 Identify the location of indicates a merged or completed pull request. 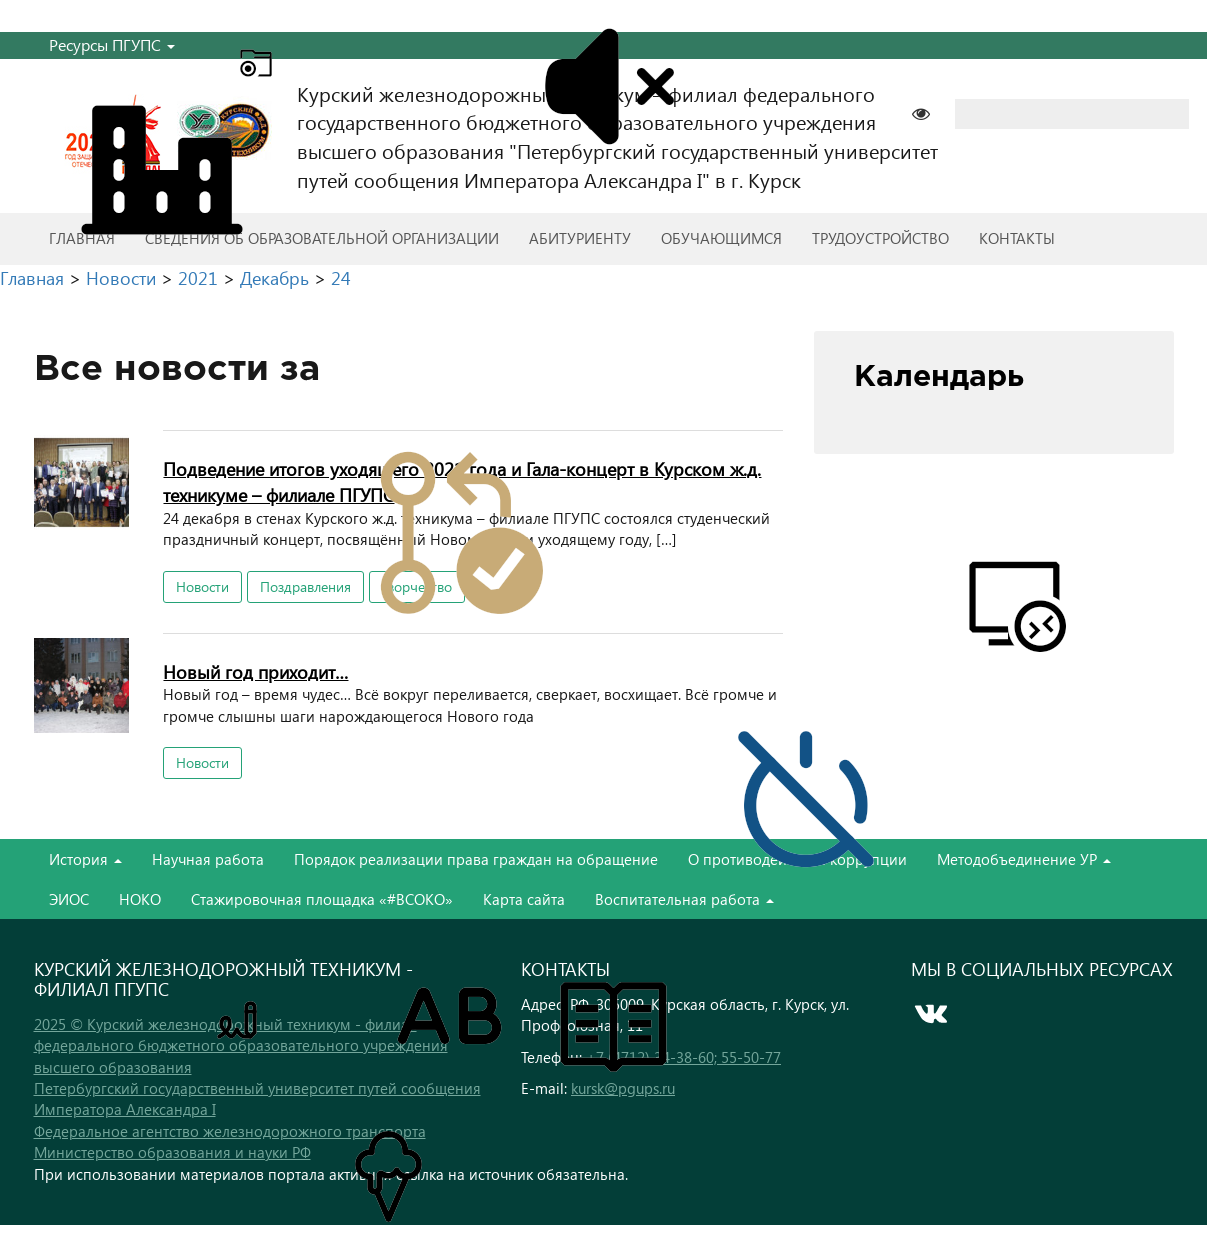
(456, 527).